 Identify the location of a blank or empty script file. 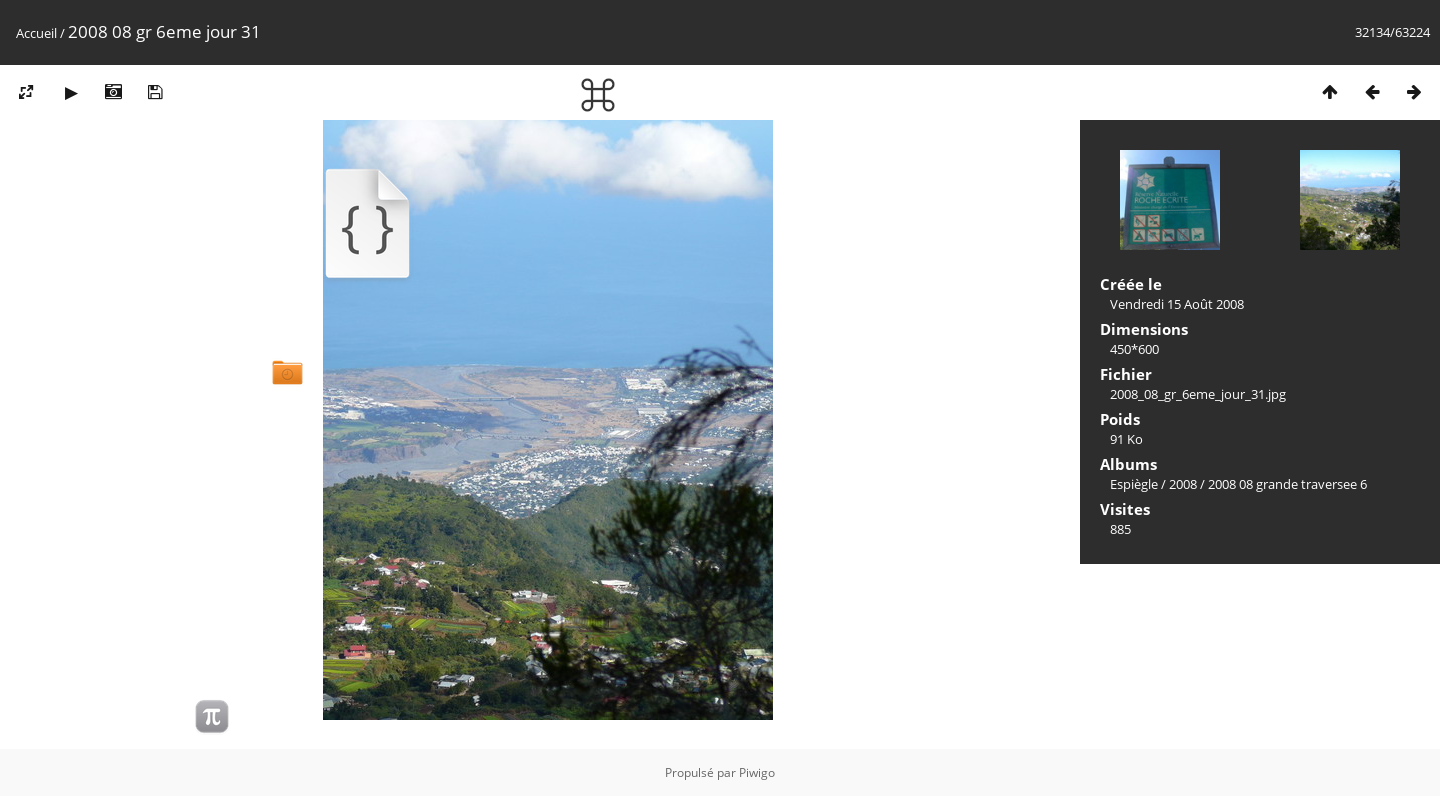
(367, 225).